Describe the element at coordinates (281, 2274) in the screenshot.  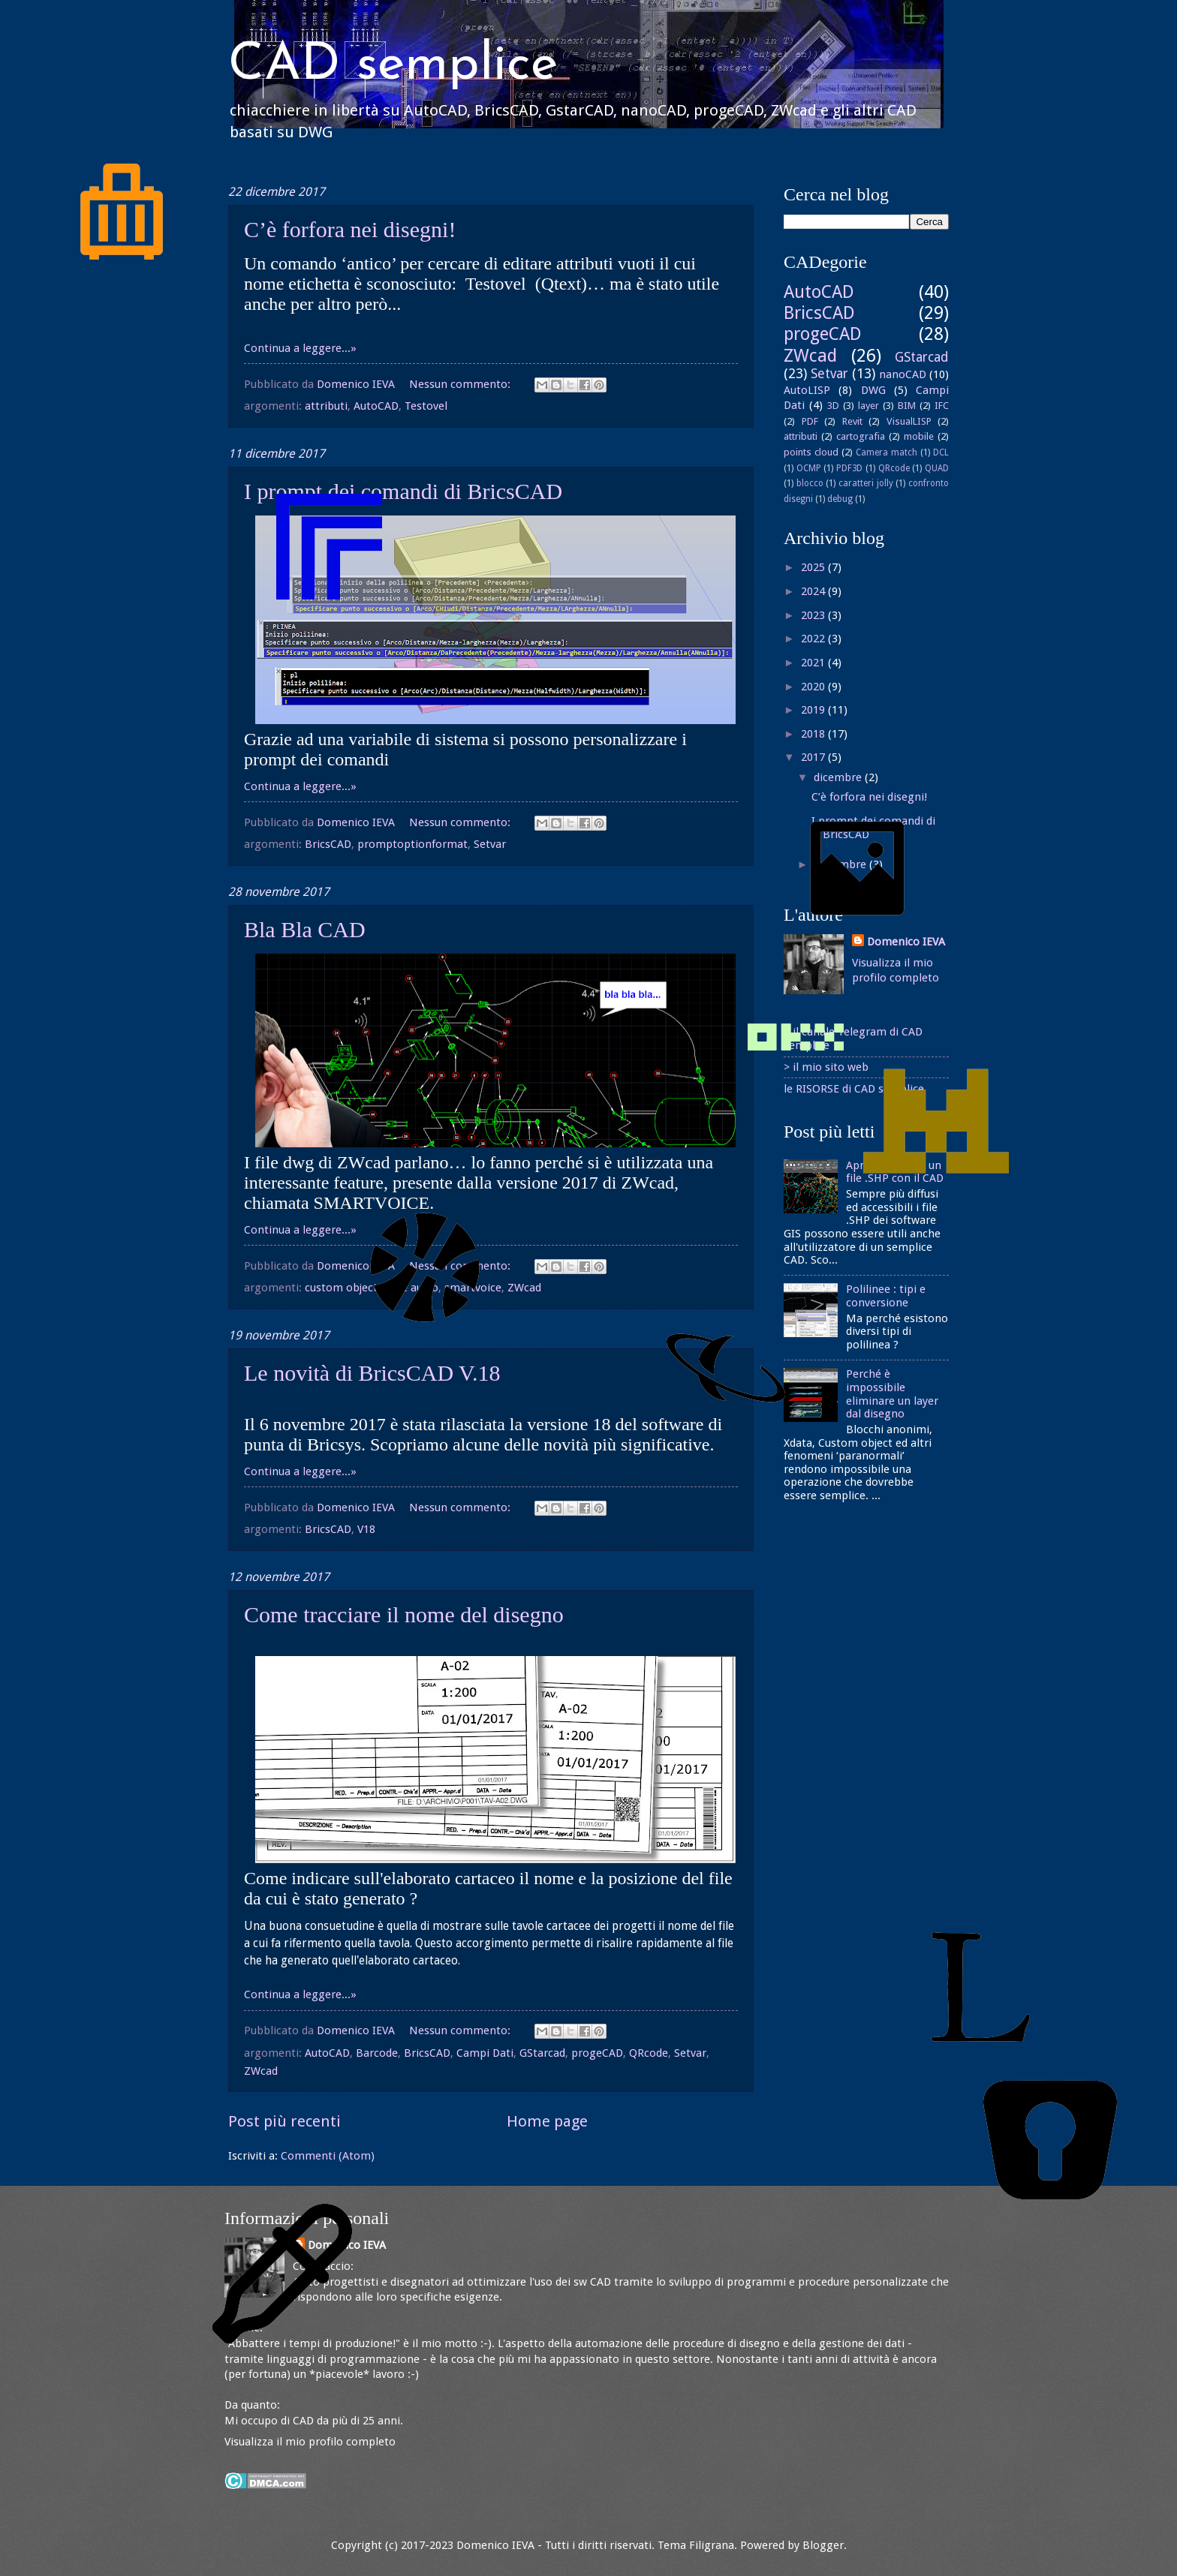
I see `select a color from the screen` at that location.